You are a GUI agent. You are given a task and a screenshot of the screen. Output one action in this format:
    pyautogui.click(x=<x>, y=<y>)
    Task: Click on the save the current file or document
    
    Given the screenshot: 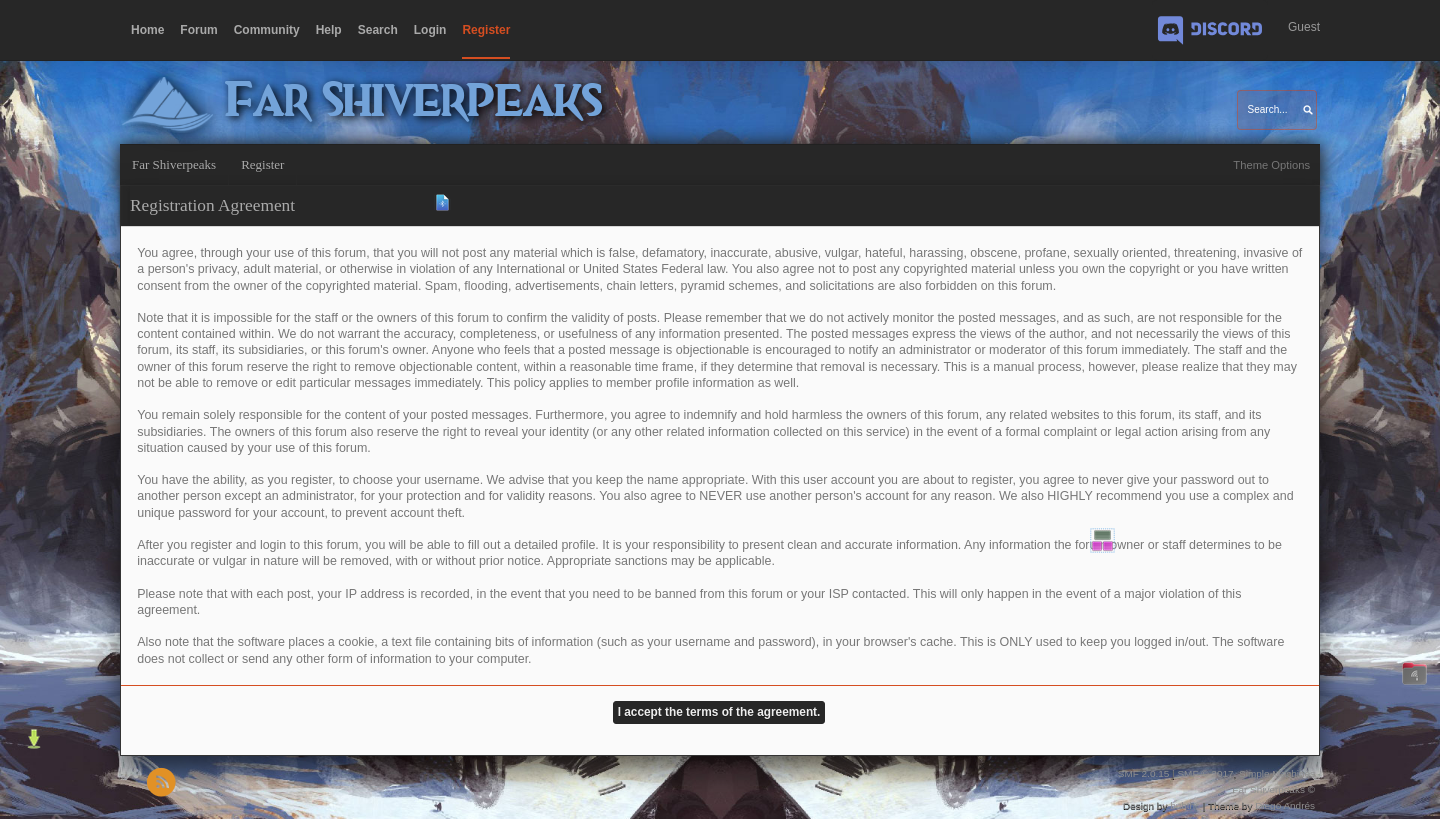 What is the action you would take?
    pyautogui.click(x=34, y=739)
    